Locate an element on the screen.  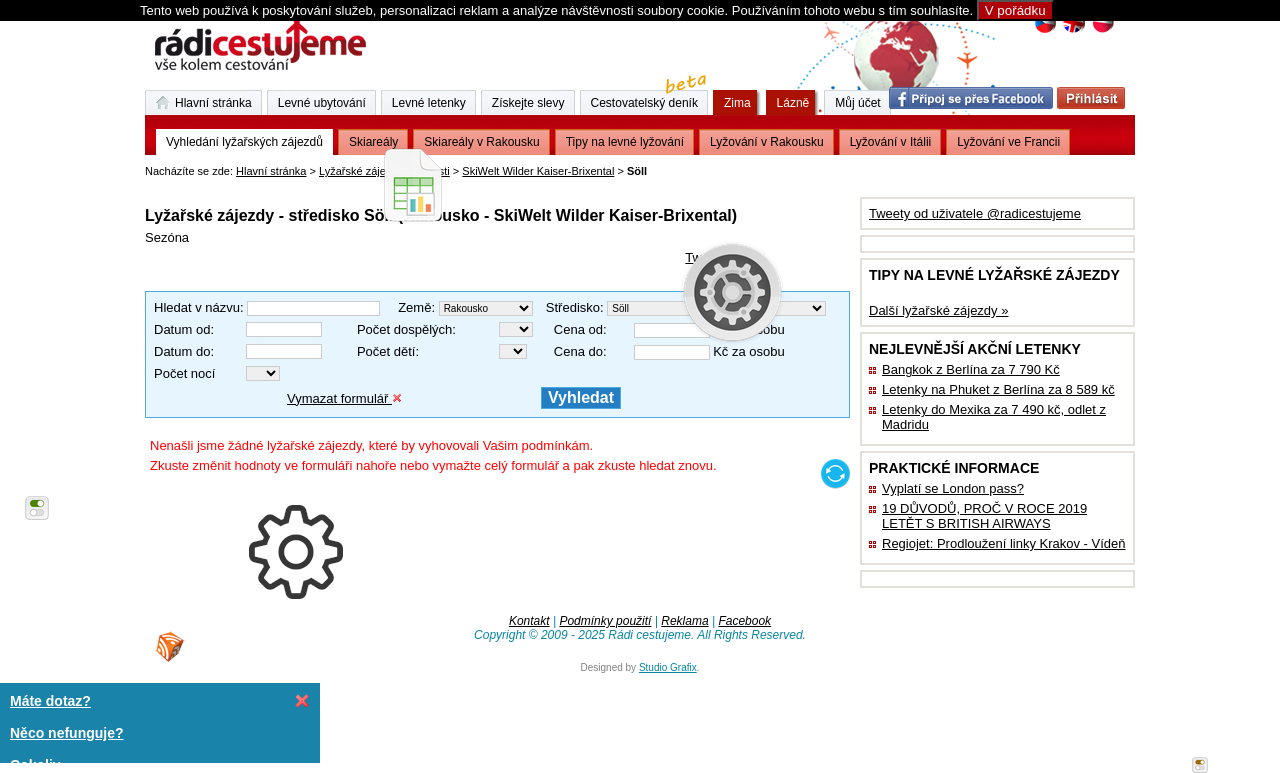
access application settings or preferences is located at coordinates (296, 552).